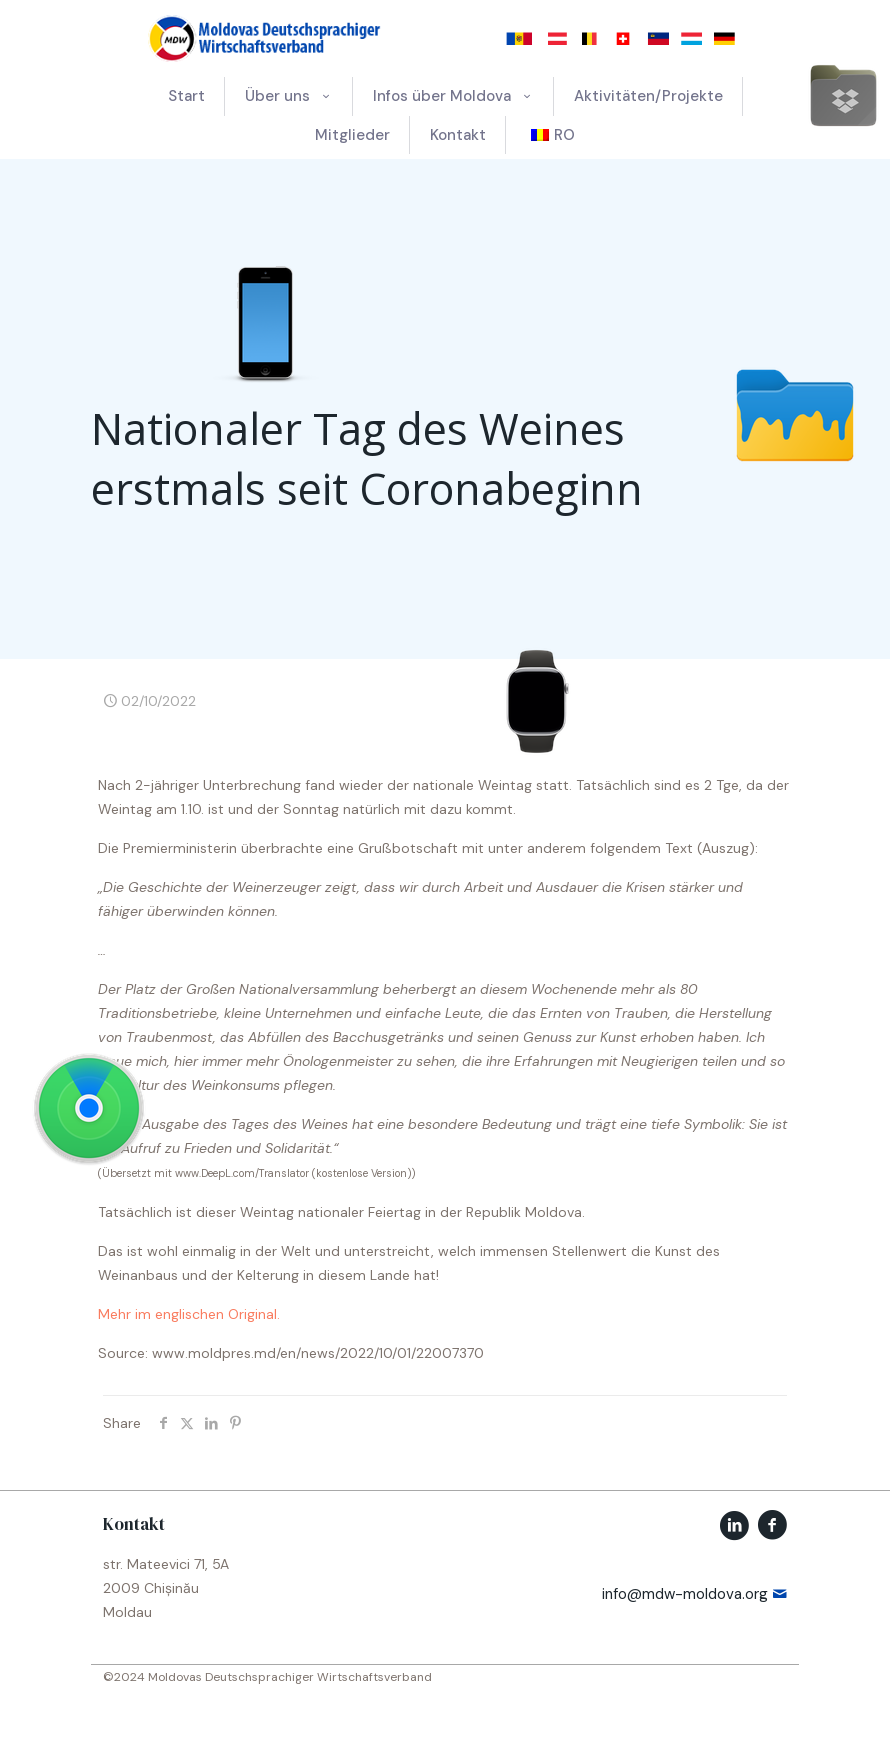 This screenshot has height=1744, width=890. What do you see at coordinates (843, 95) in the screenshot?
I see `open your dropbox synced folder` at bounding box center [843, 95].